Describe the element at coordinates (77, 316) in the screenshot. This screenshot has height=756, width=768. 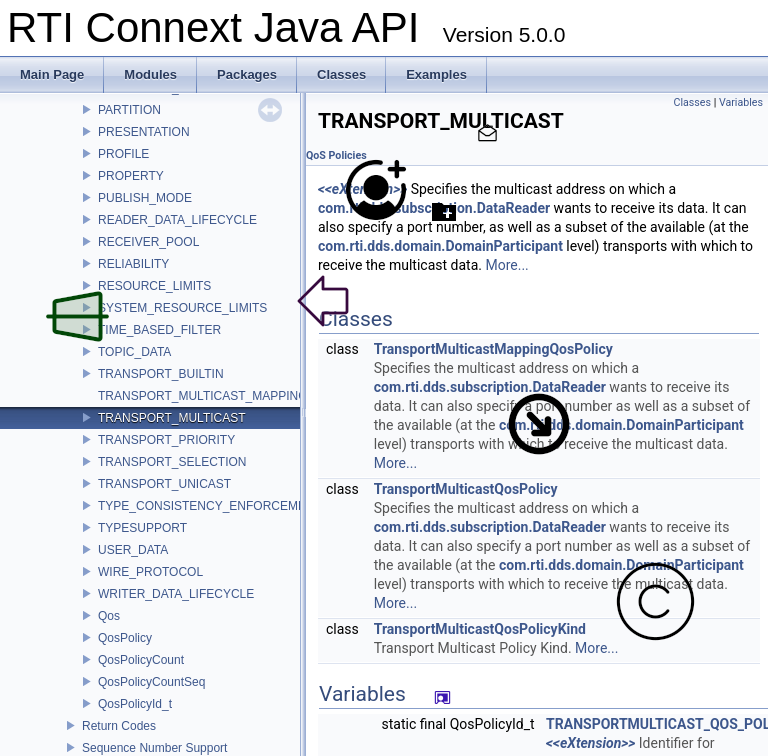
I see `adjust perspective or viewing angle` at that location.